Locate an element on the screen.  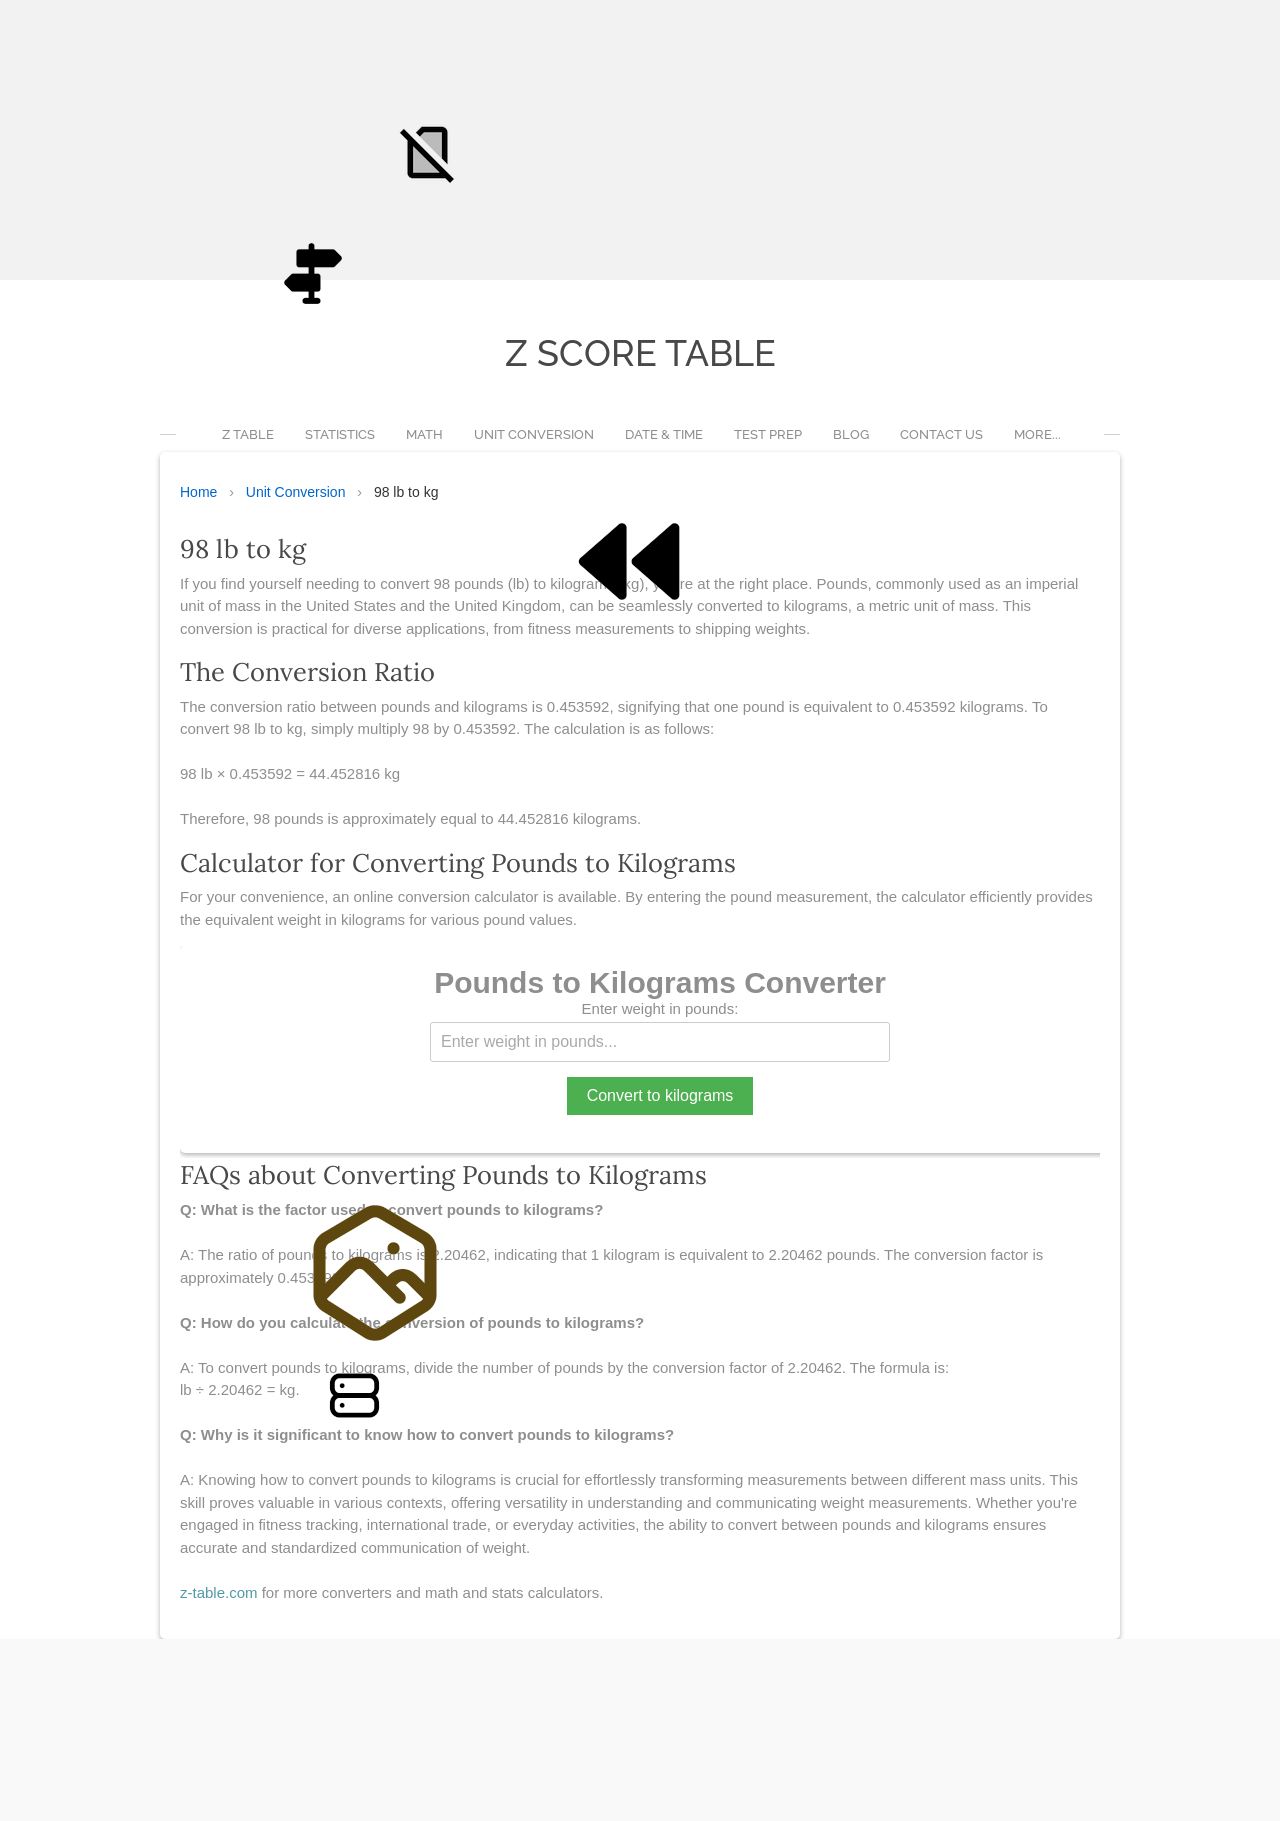
view server status is located at coordinates (354, 1395).